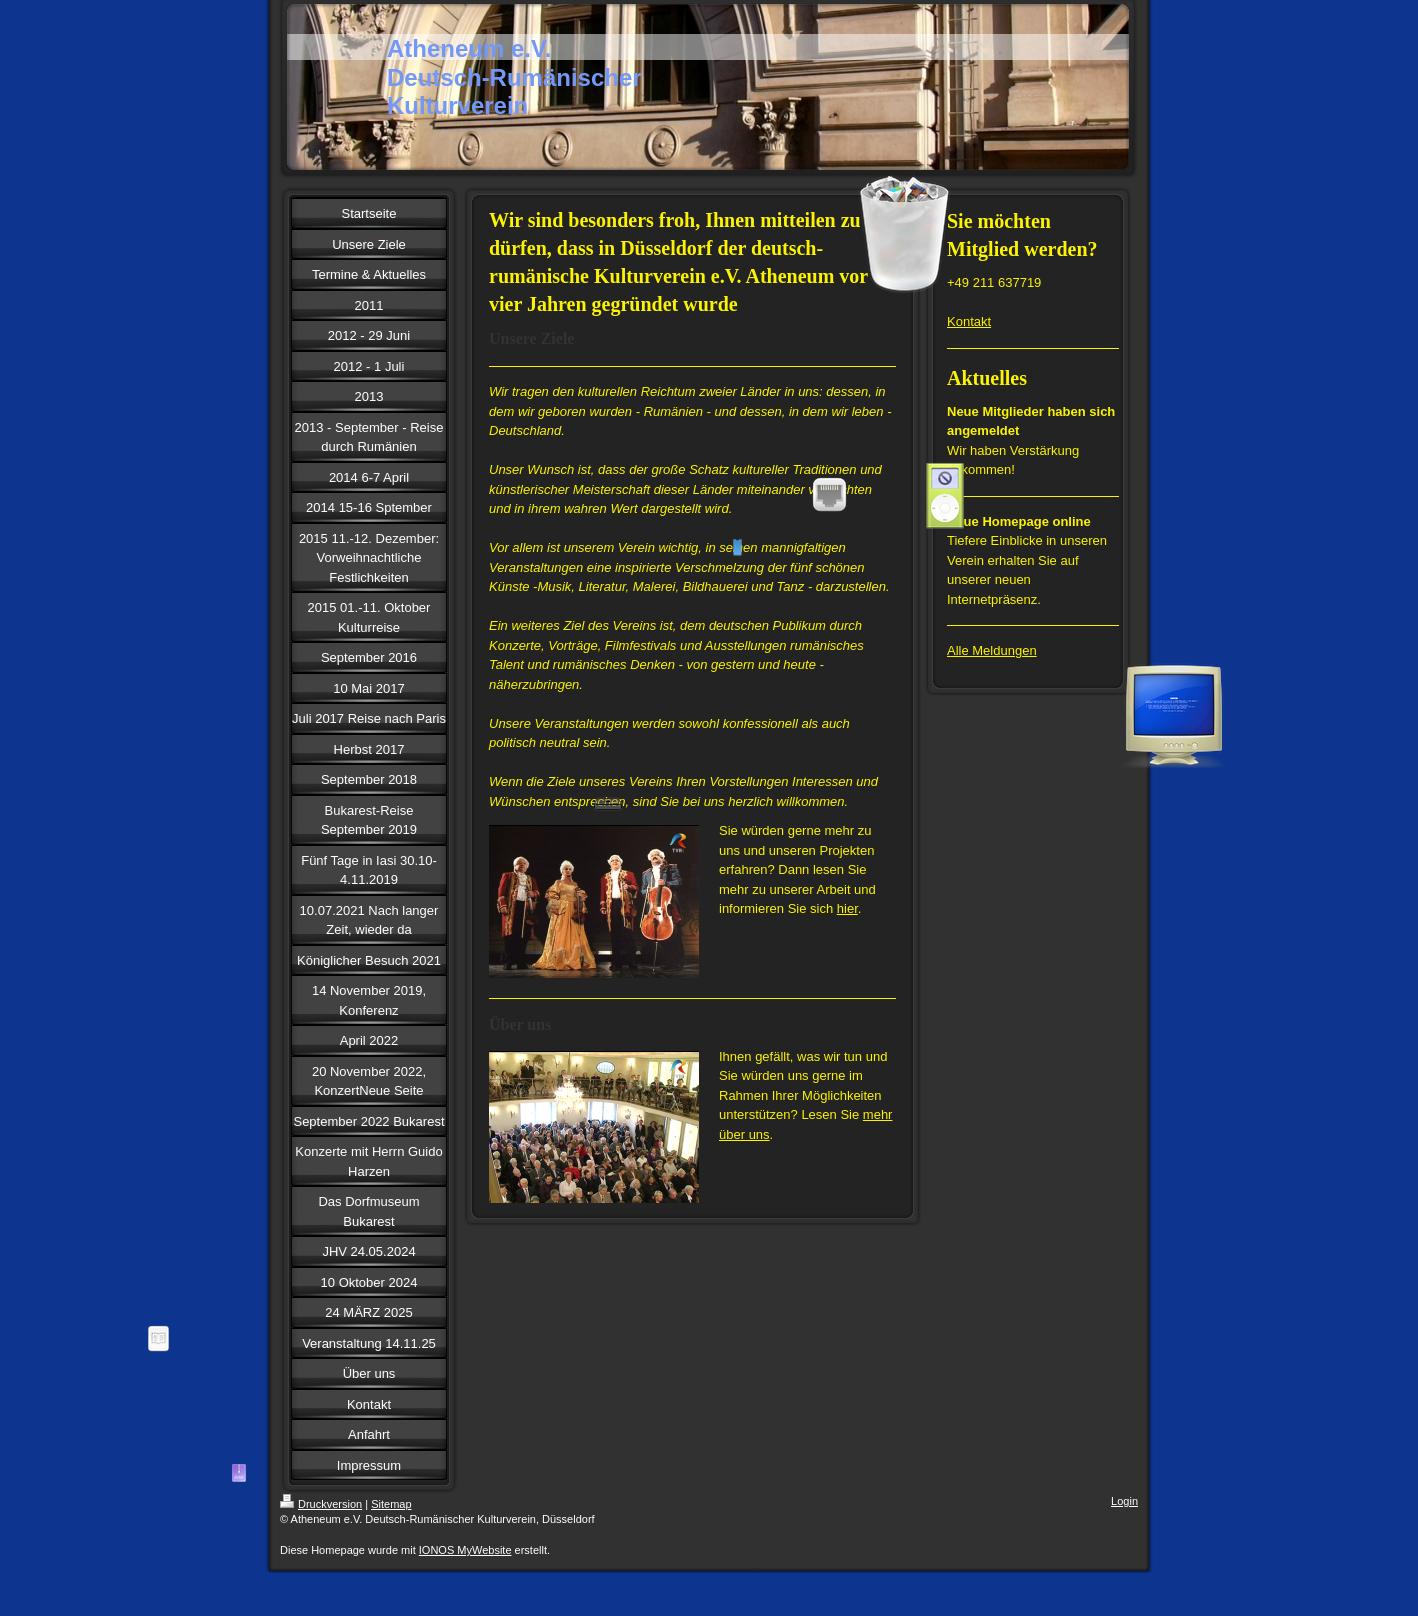  I want to click on open trash to view deleted files, so click(904, 235).